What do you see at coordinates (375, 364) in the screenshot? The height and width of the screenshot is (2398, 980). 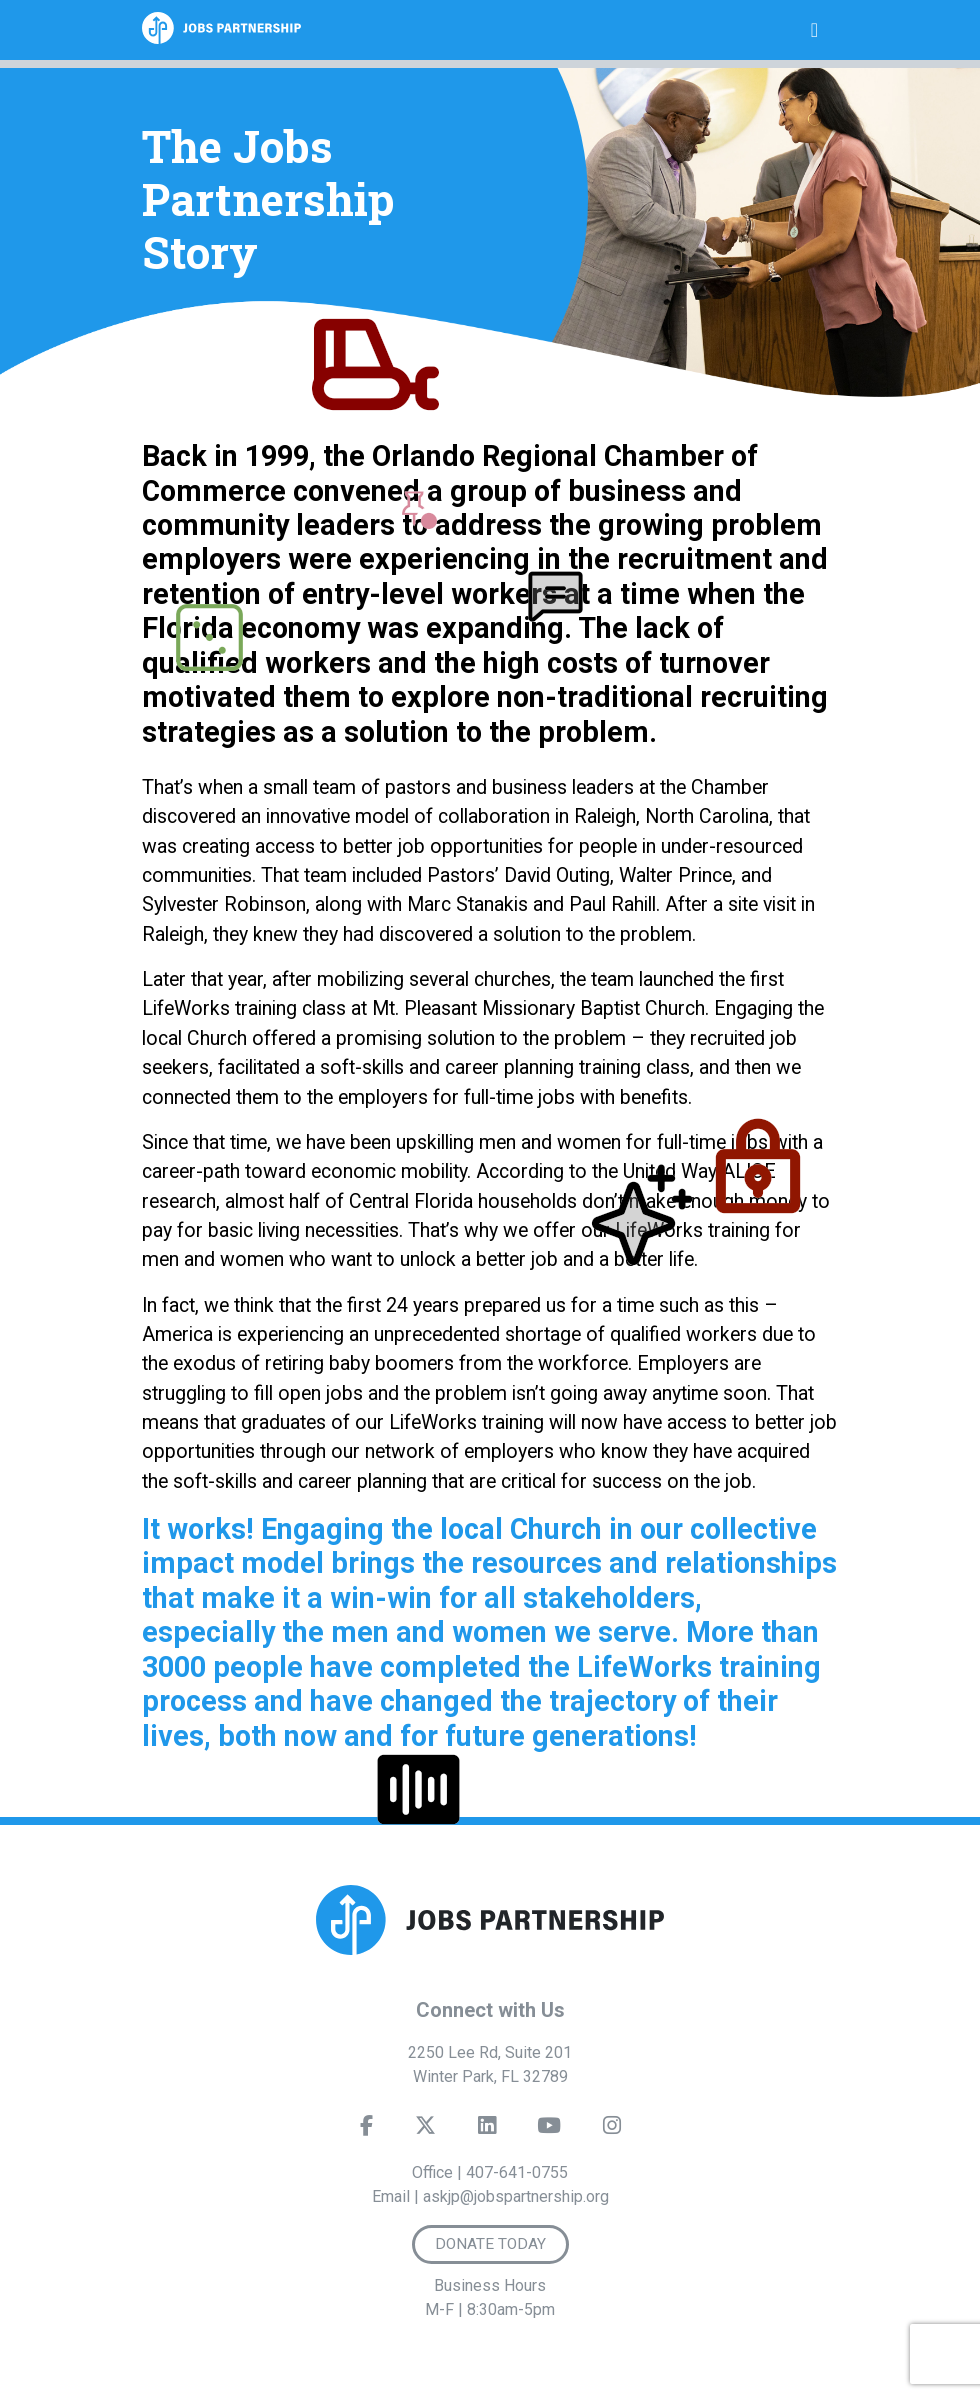 I see `construction or building project category` at bounding box center [375, 364].